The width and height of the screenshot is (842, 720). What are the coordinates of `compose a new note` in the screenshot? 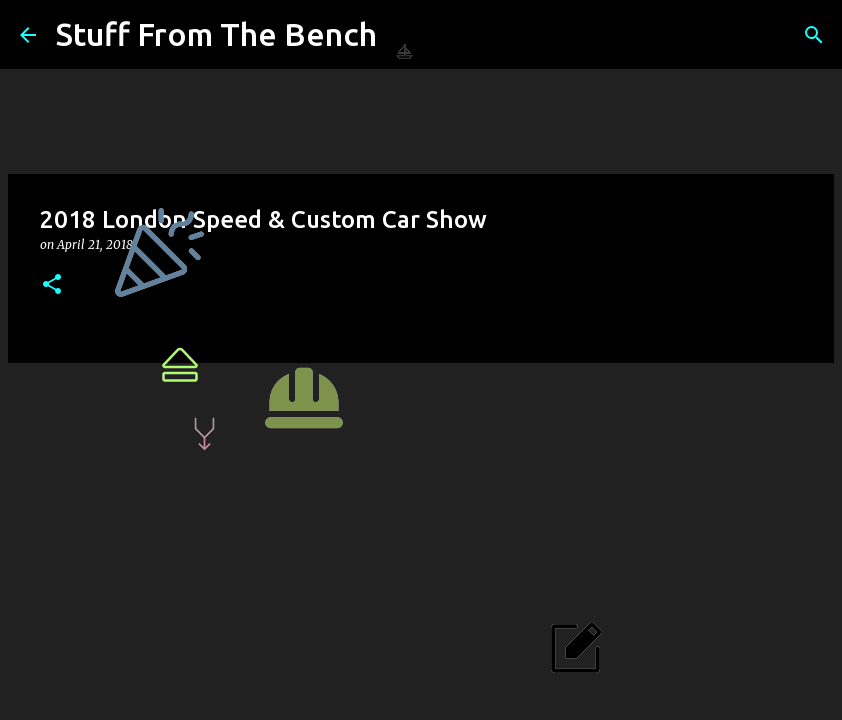 It's located at (575, 648).